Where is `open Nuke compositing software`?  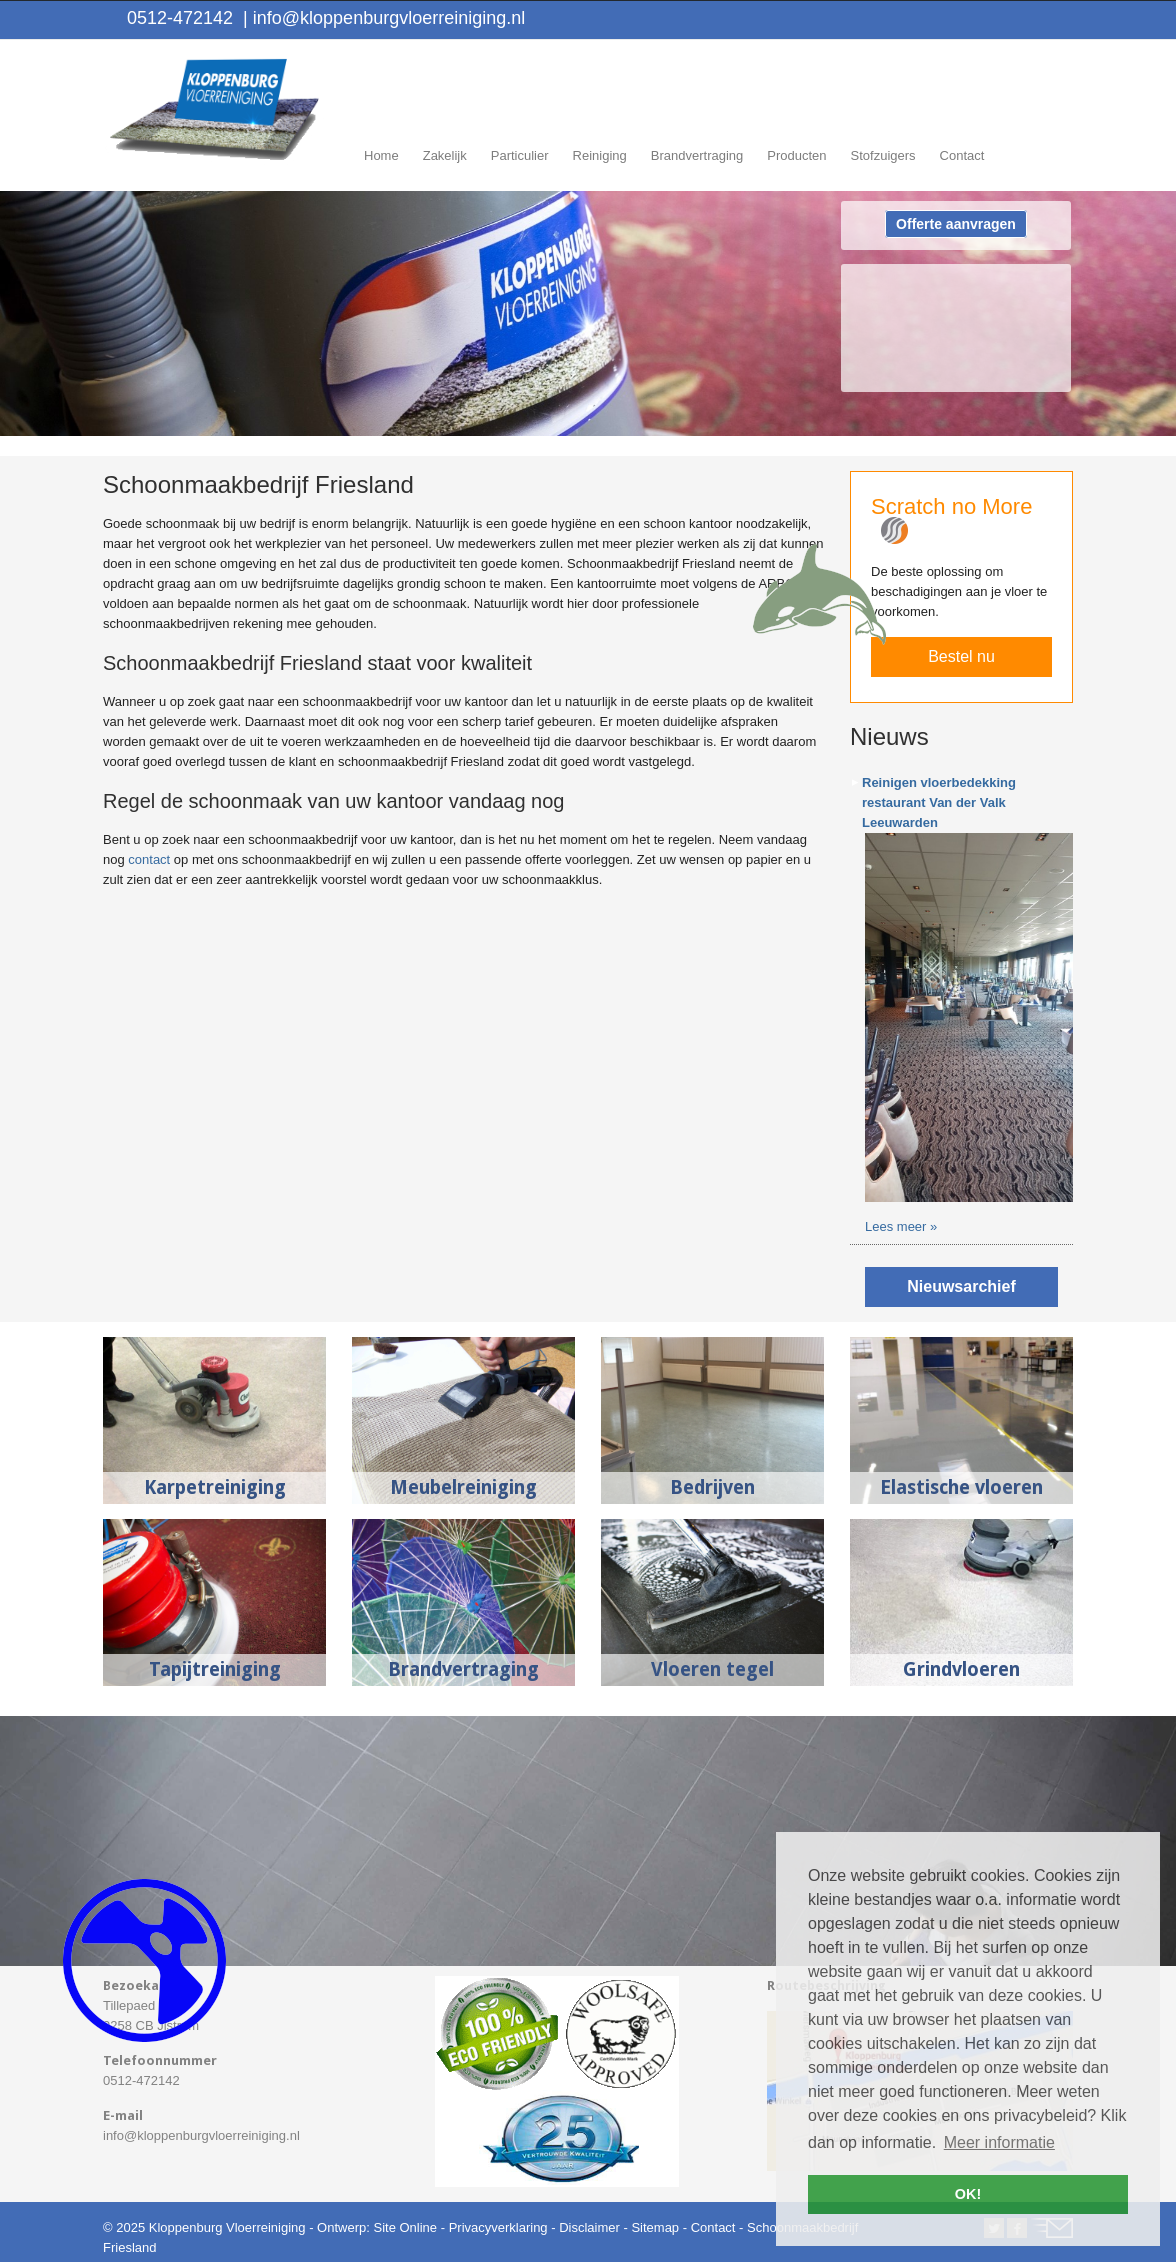 open Nuke compositing software is located at coordinates (144, 1960).